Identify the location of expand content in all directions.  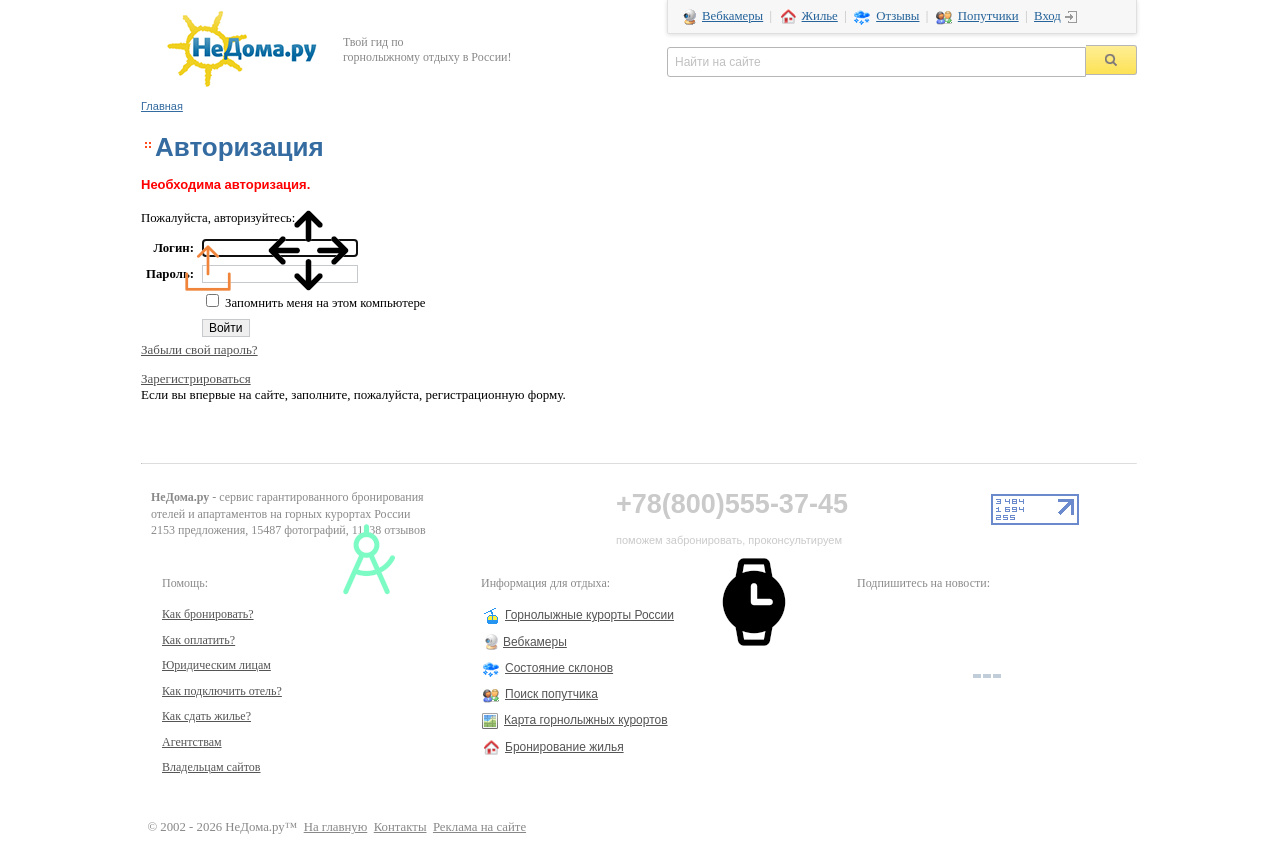
(308, 250).